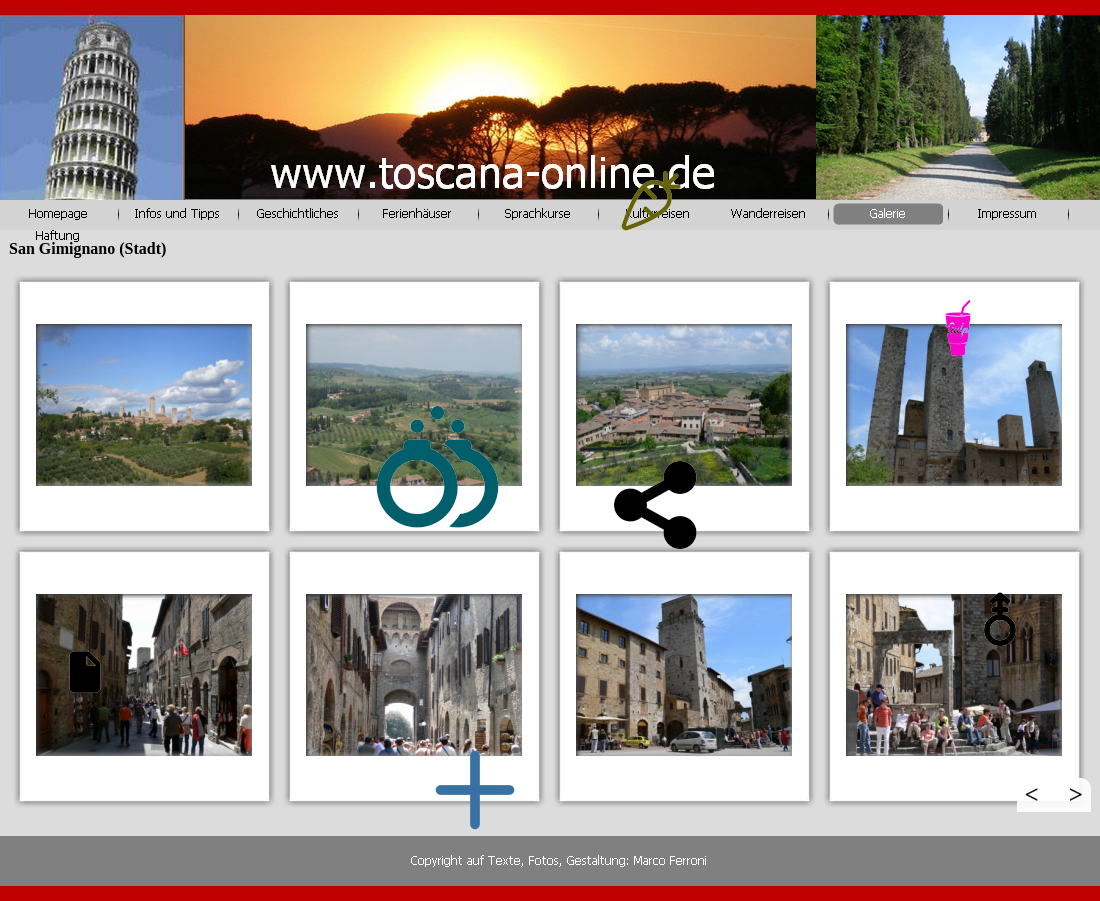 The image size is (1100, 901). What do you see at coordinates (475, 790) in the screenshot?
I see `add a new item` at bounding box center [475, 790].